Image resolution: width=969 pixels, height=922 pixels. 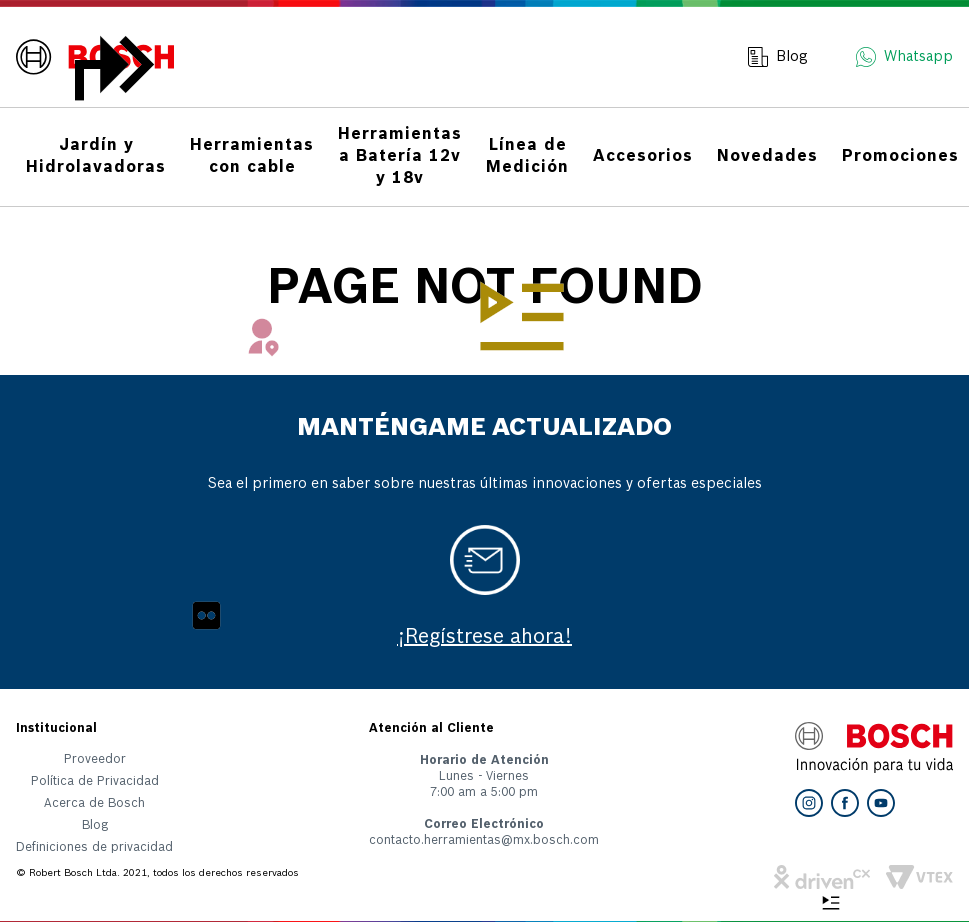 What do you see at coordinates (522, 317) in the screenshot?
I see `view your playlist` at bounding box center [522, 317].